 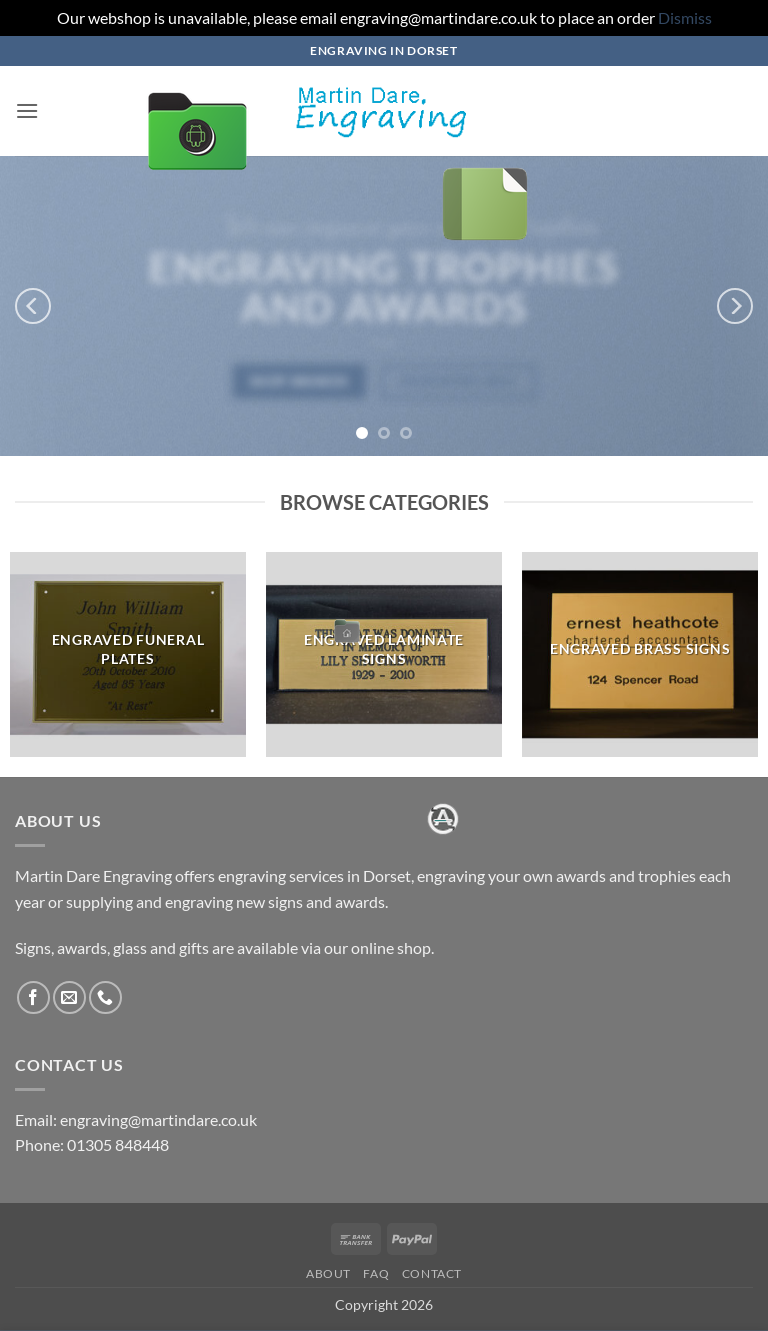 What do you see at coordinates (197, 134) in the screenshot?
I see `open android oreo system files folder` at bounding box center [197, 134].